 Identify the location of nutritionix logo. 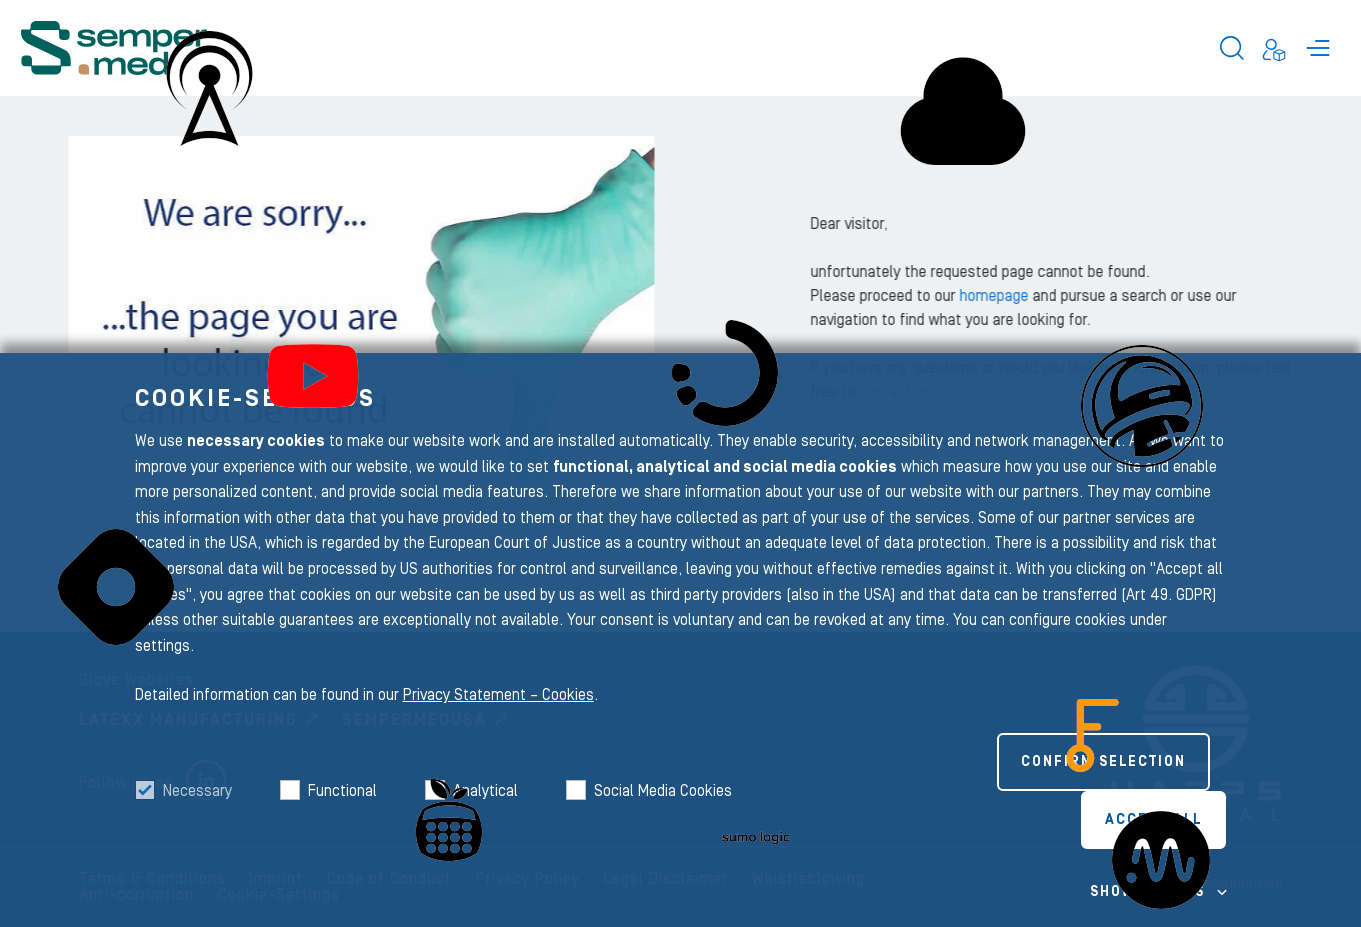
(449, 820).